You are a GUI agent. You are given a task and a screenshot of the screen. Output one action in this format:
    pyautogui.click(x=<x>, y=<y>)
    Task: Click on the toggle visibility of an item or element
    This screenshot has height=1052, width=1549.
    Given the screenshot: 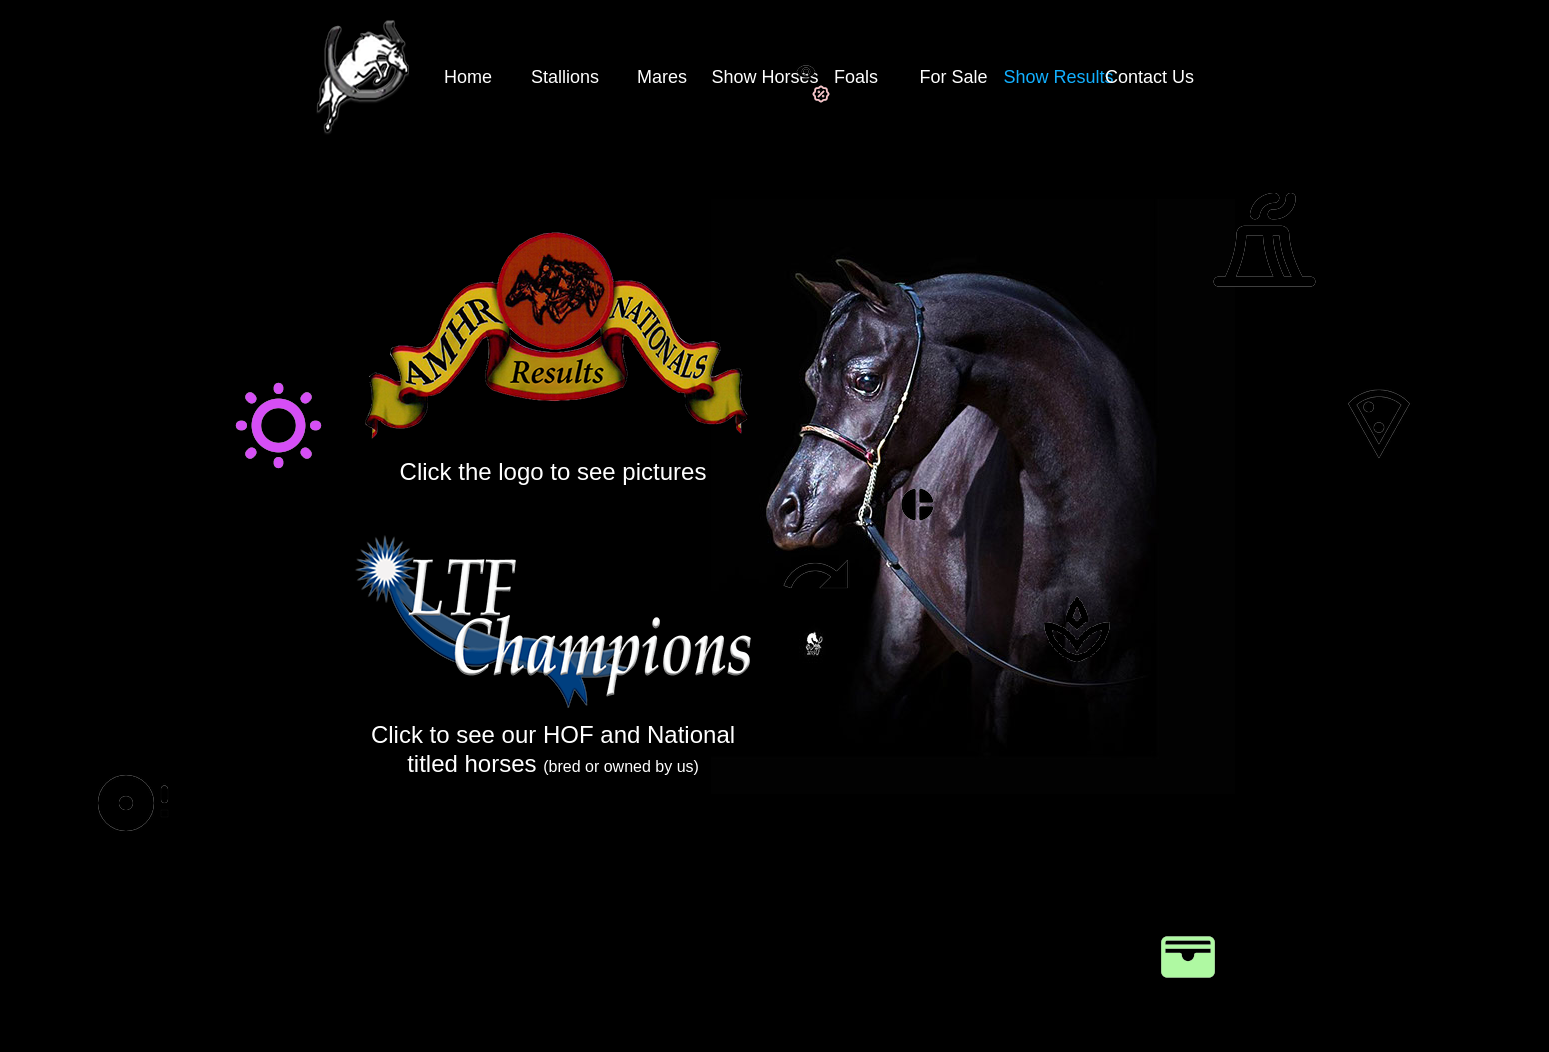 What is the action you would take?
    pyautogui.click(x=806, y=72)
    